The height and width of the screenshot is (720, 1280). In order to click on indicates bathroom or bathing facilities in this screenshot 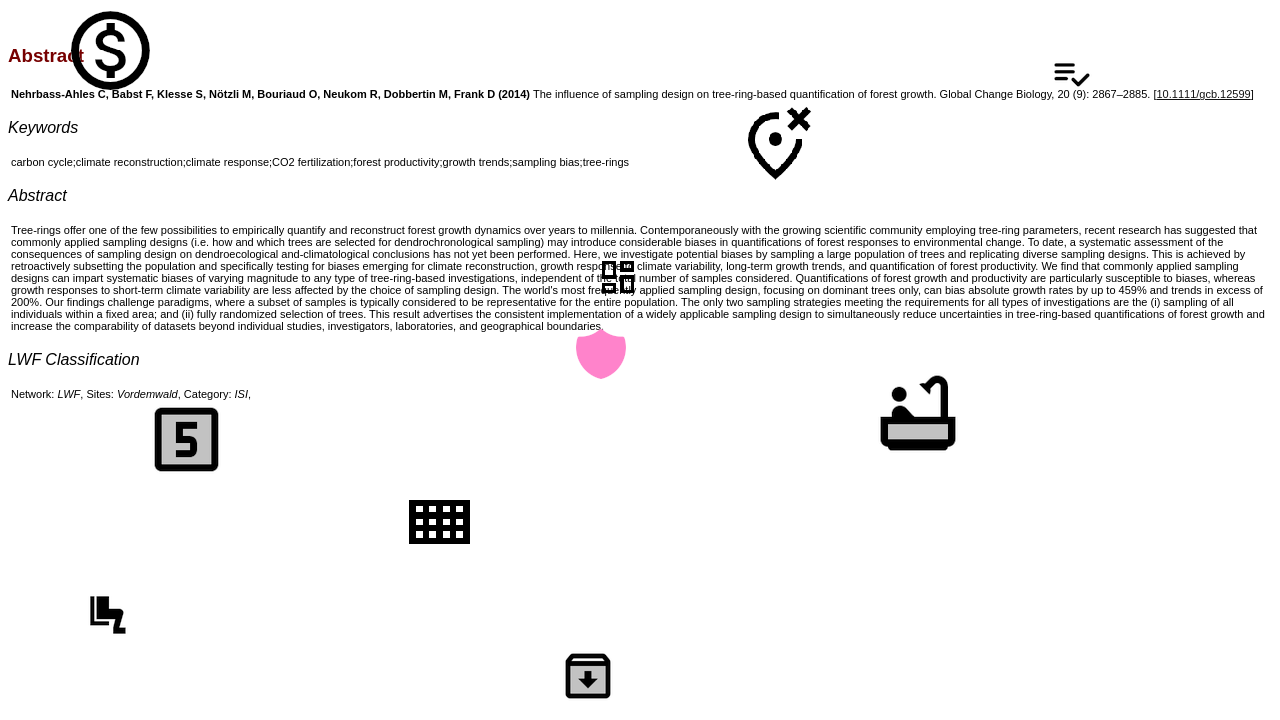, I will do `click(918, 413)`.